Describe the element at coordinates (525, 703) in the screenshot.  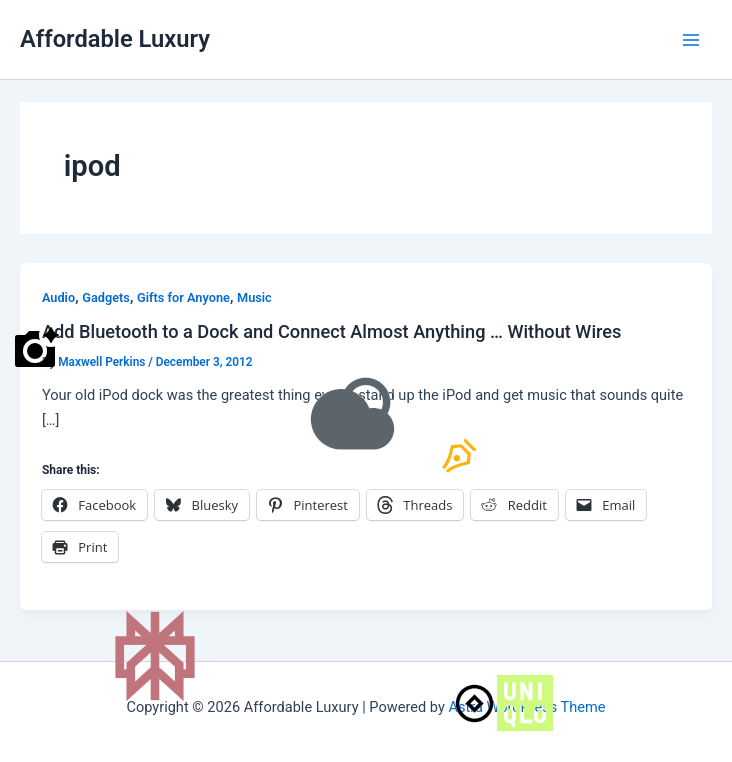
I see `open the Uniqlo app or website` at that location.